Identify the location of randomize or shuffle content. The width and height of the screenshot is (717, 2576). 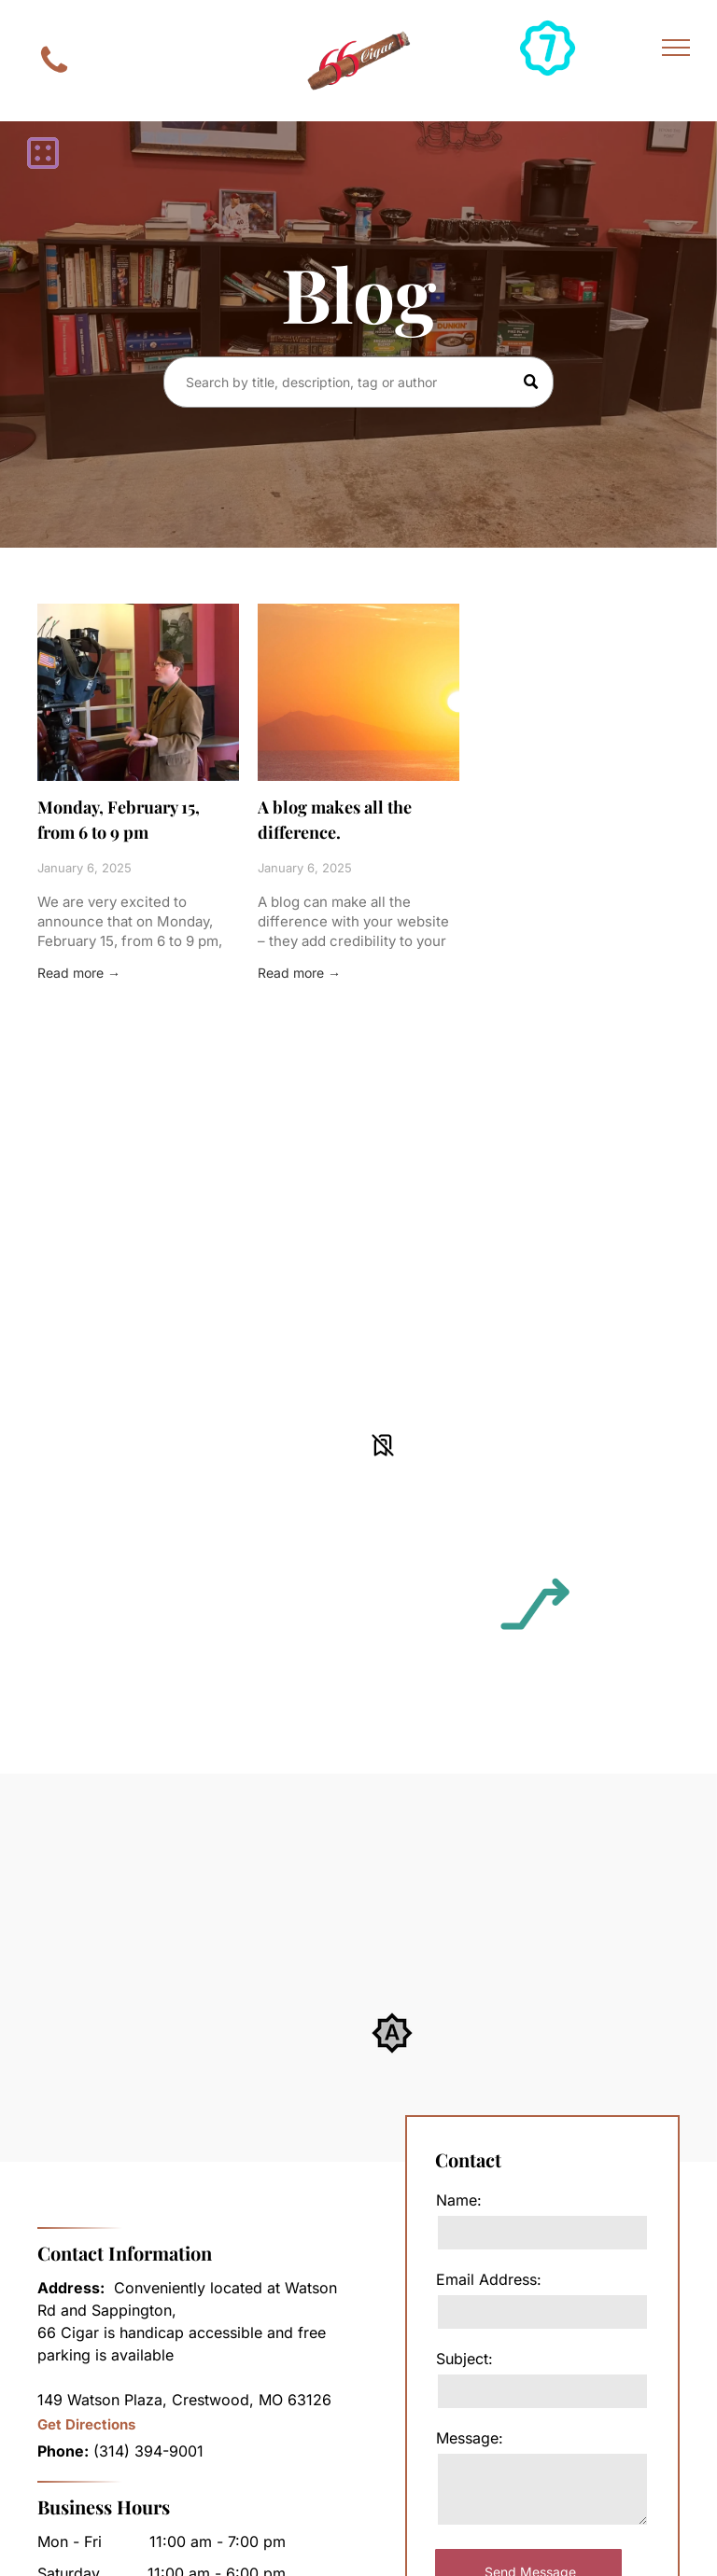
(43, 153).